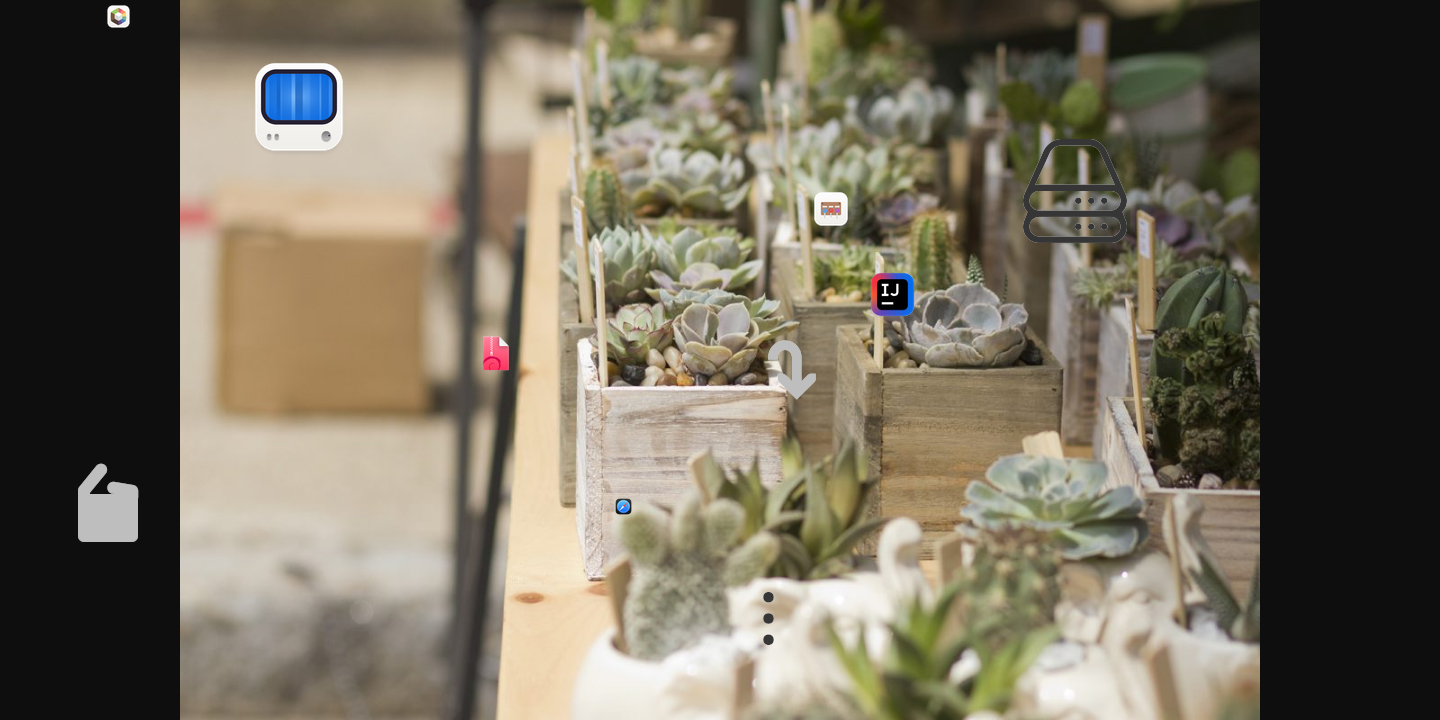 The image size is (1440, 720). Describe the element at coordinates (768, 618) in the screenshot. I see `access more options or settings` at that location.